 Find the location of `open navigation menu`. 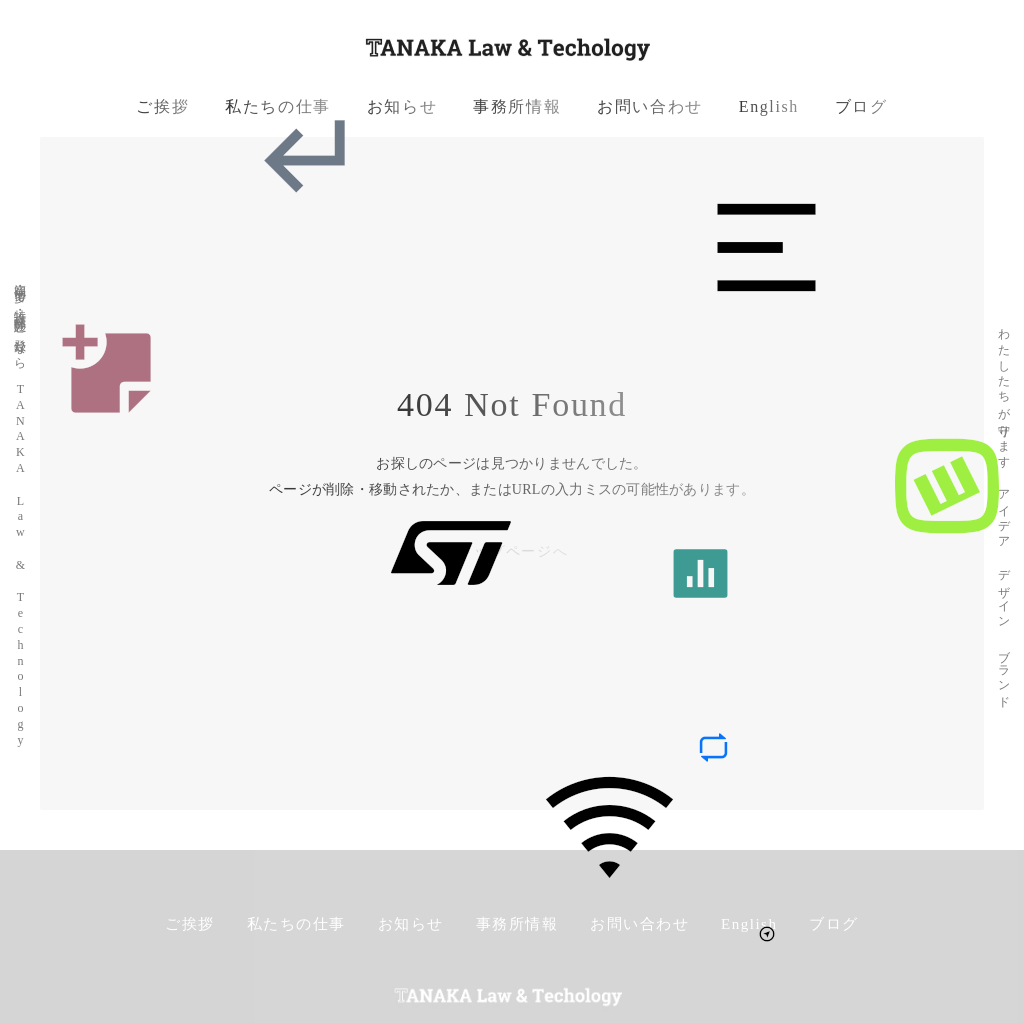

open navigation menu is located at coordinates (766, 247).